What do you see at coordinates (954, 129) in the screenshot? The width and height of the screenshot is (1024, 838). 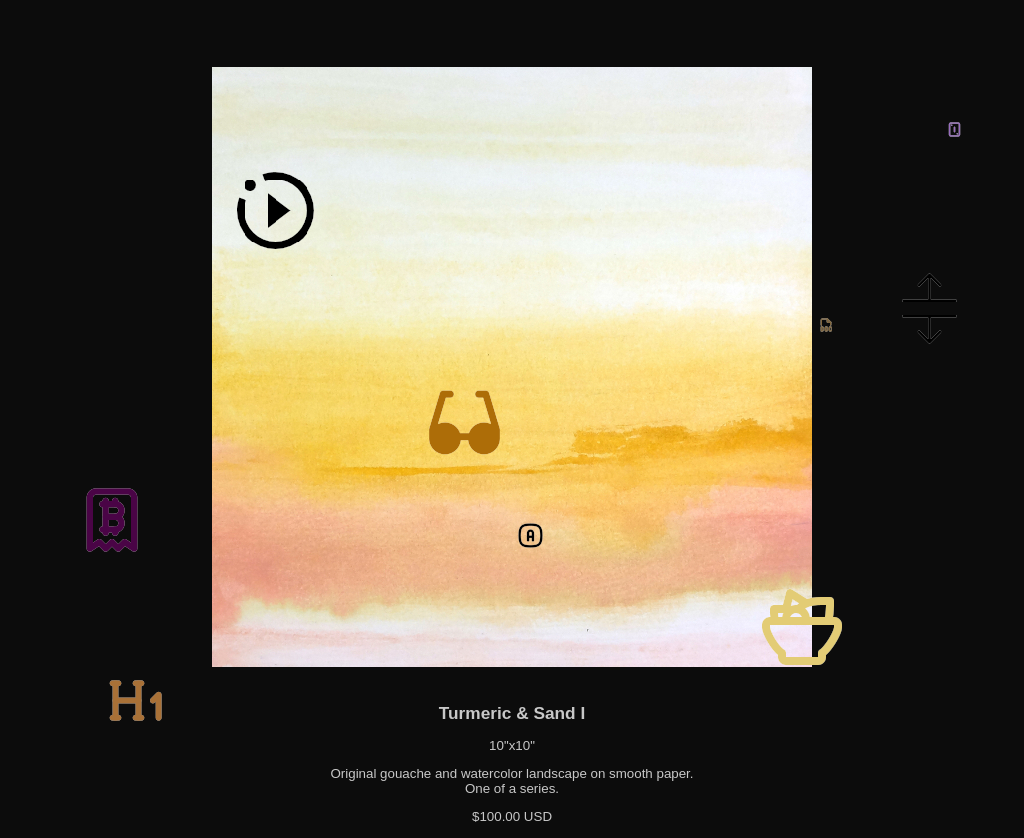 I see `play a card game` at bounding box center [954, 129].